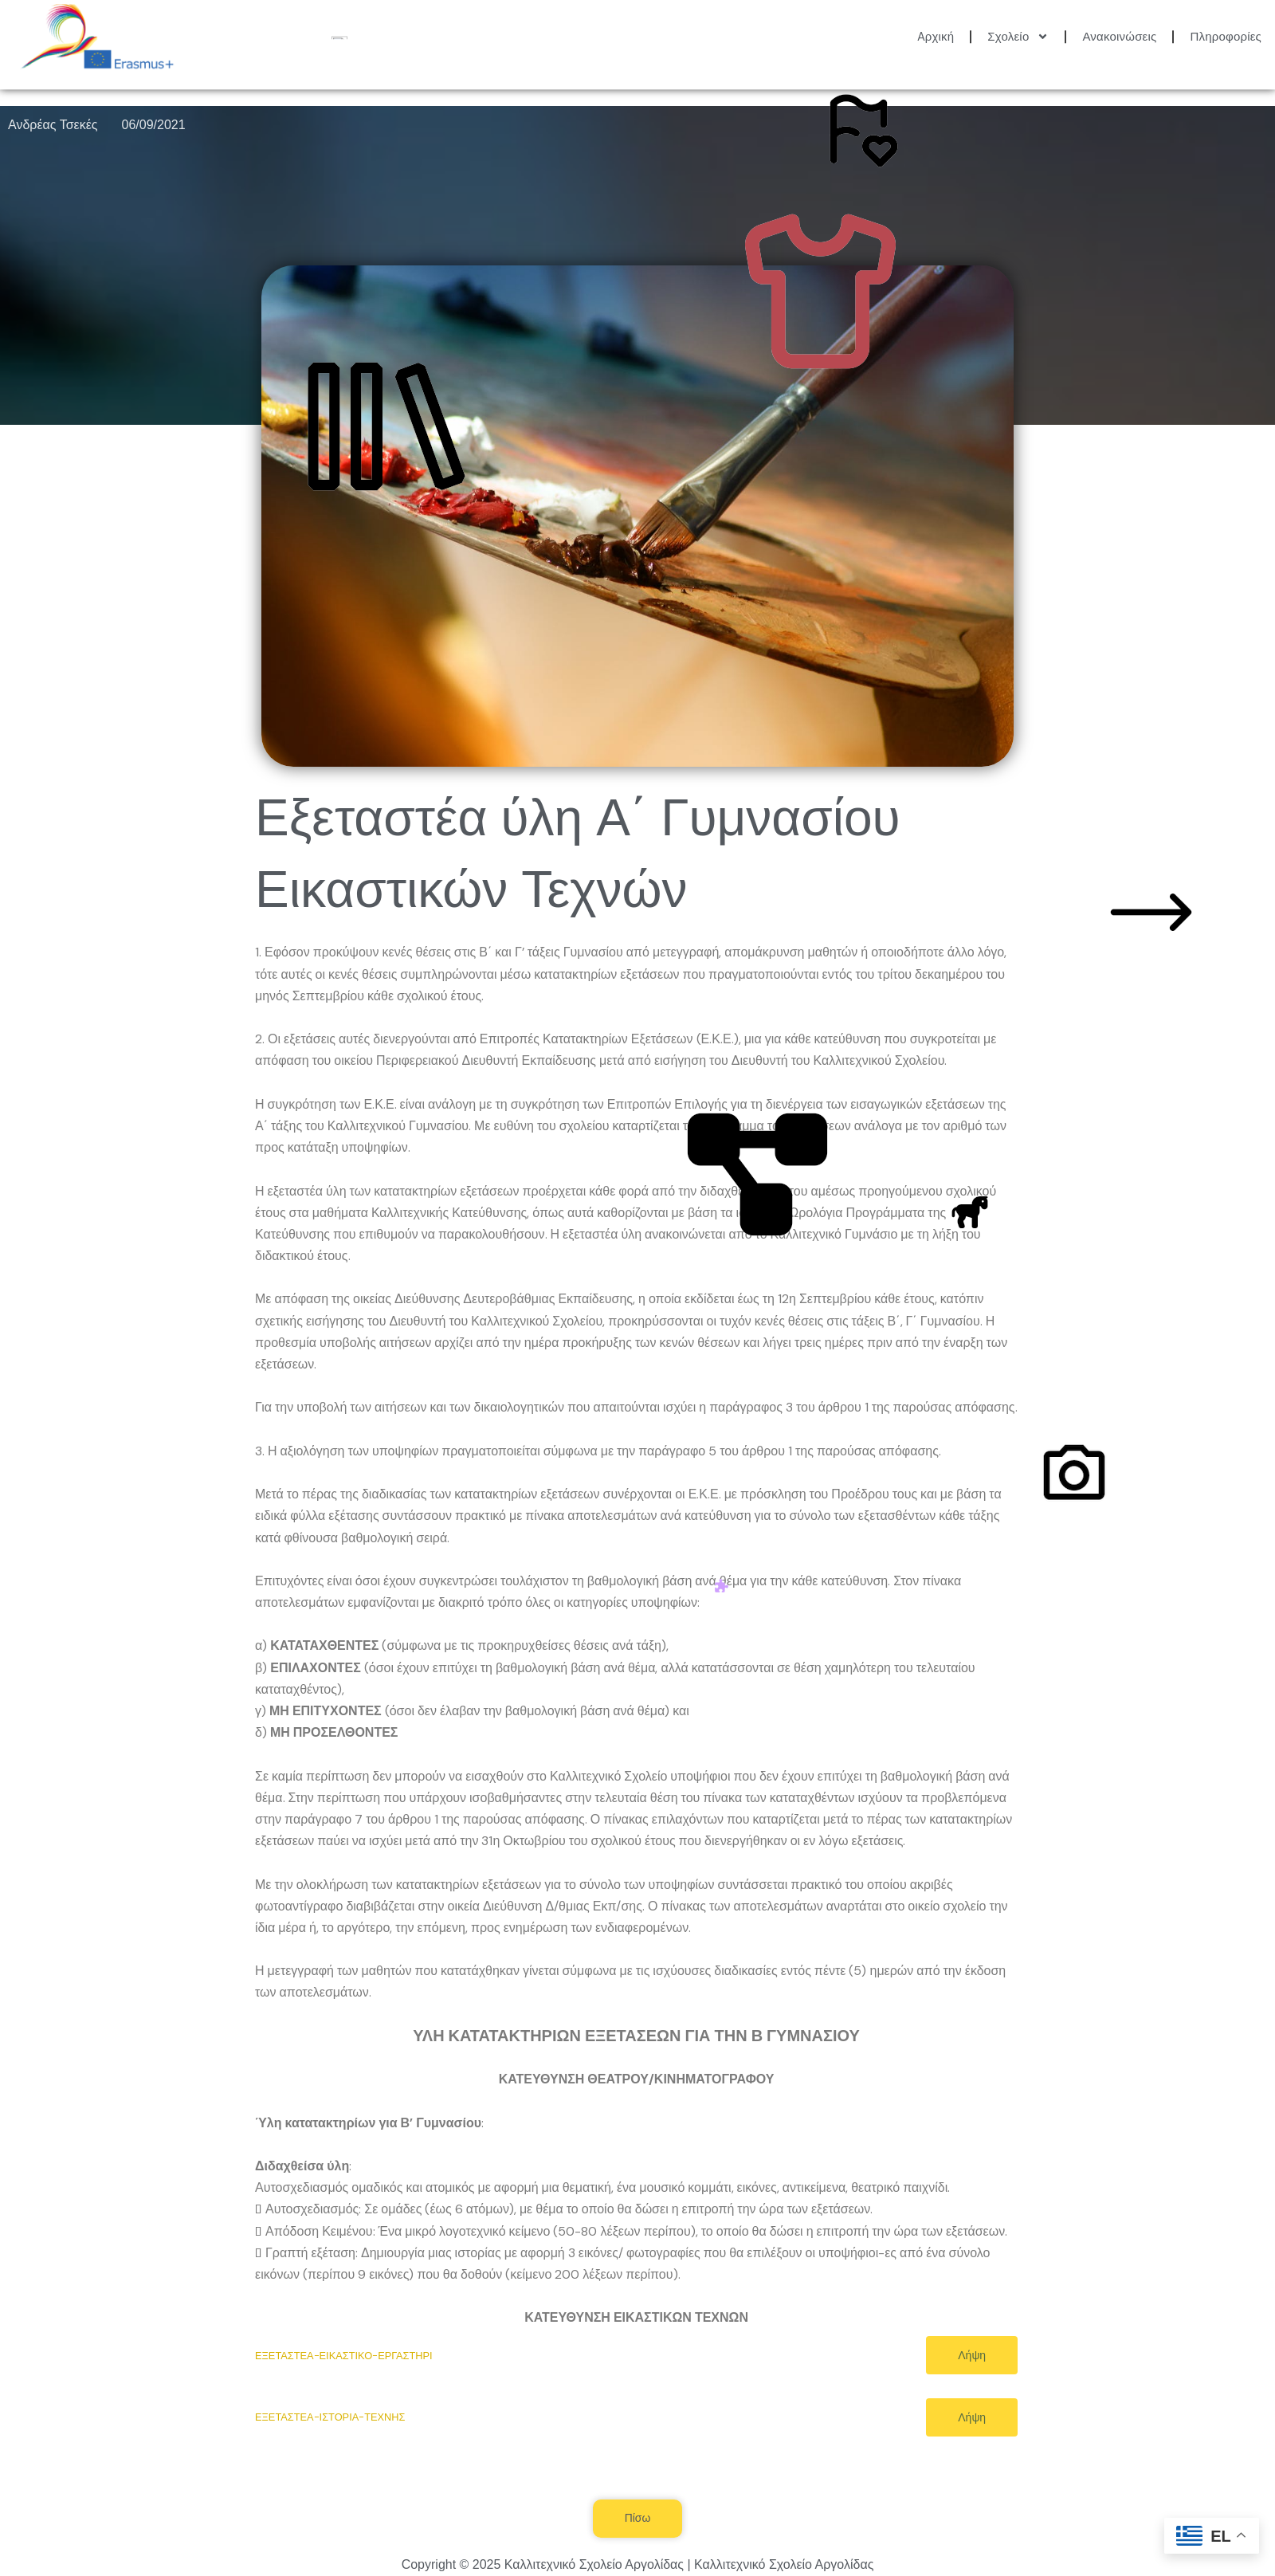 This screenshot has height=2576, width=1275. I want to click on access plugins or extensions, so click(721, 1585).